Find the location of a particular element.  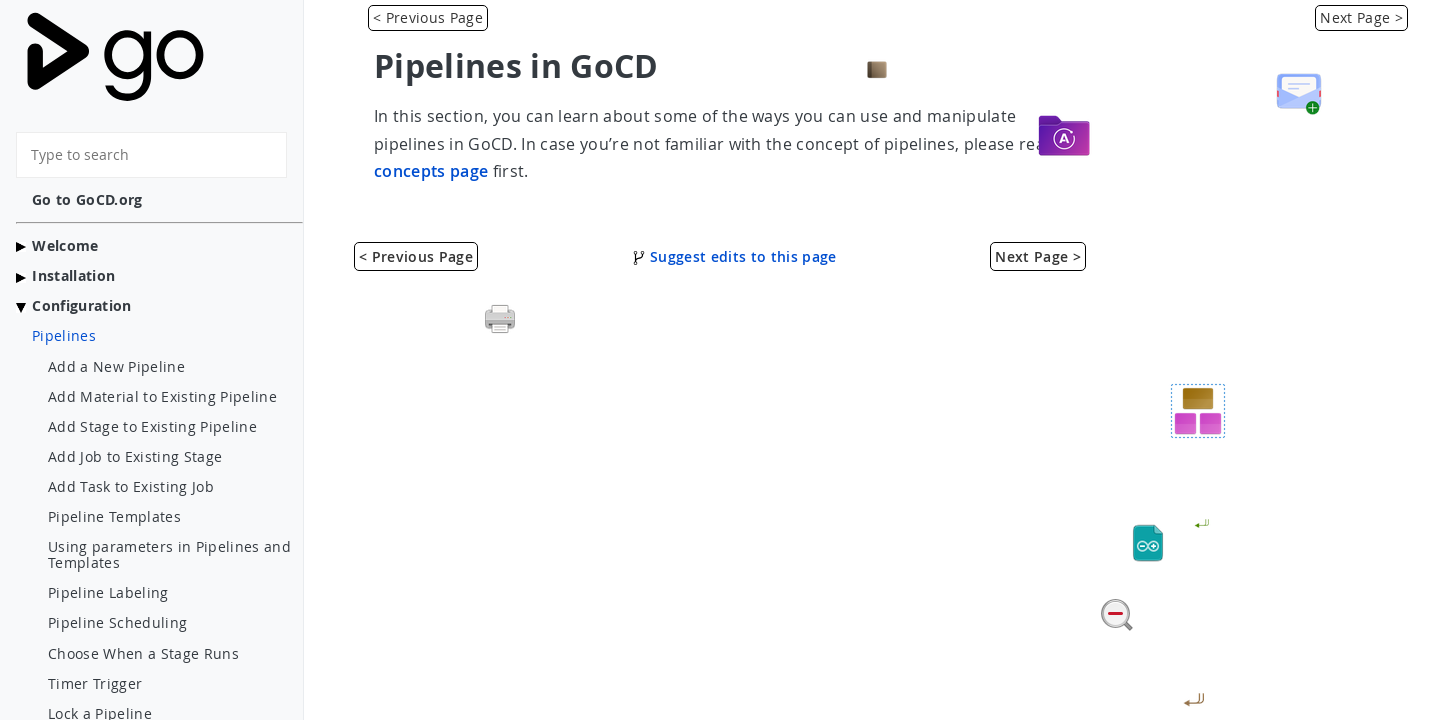

select all items in the current view is located at coordinates (1198, 411).